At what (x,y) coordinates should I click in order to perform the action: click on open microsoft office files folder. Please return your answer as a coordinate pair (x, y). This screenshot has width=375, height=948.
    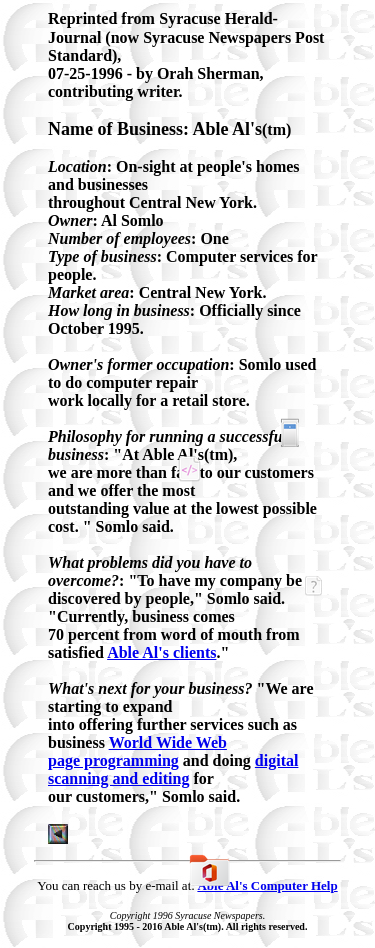
    Looking at the image, I should click on (209, 871).